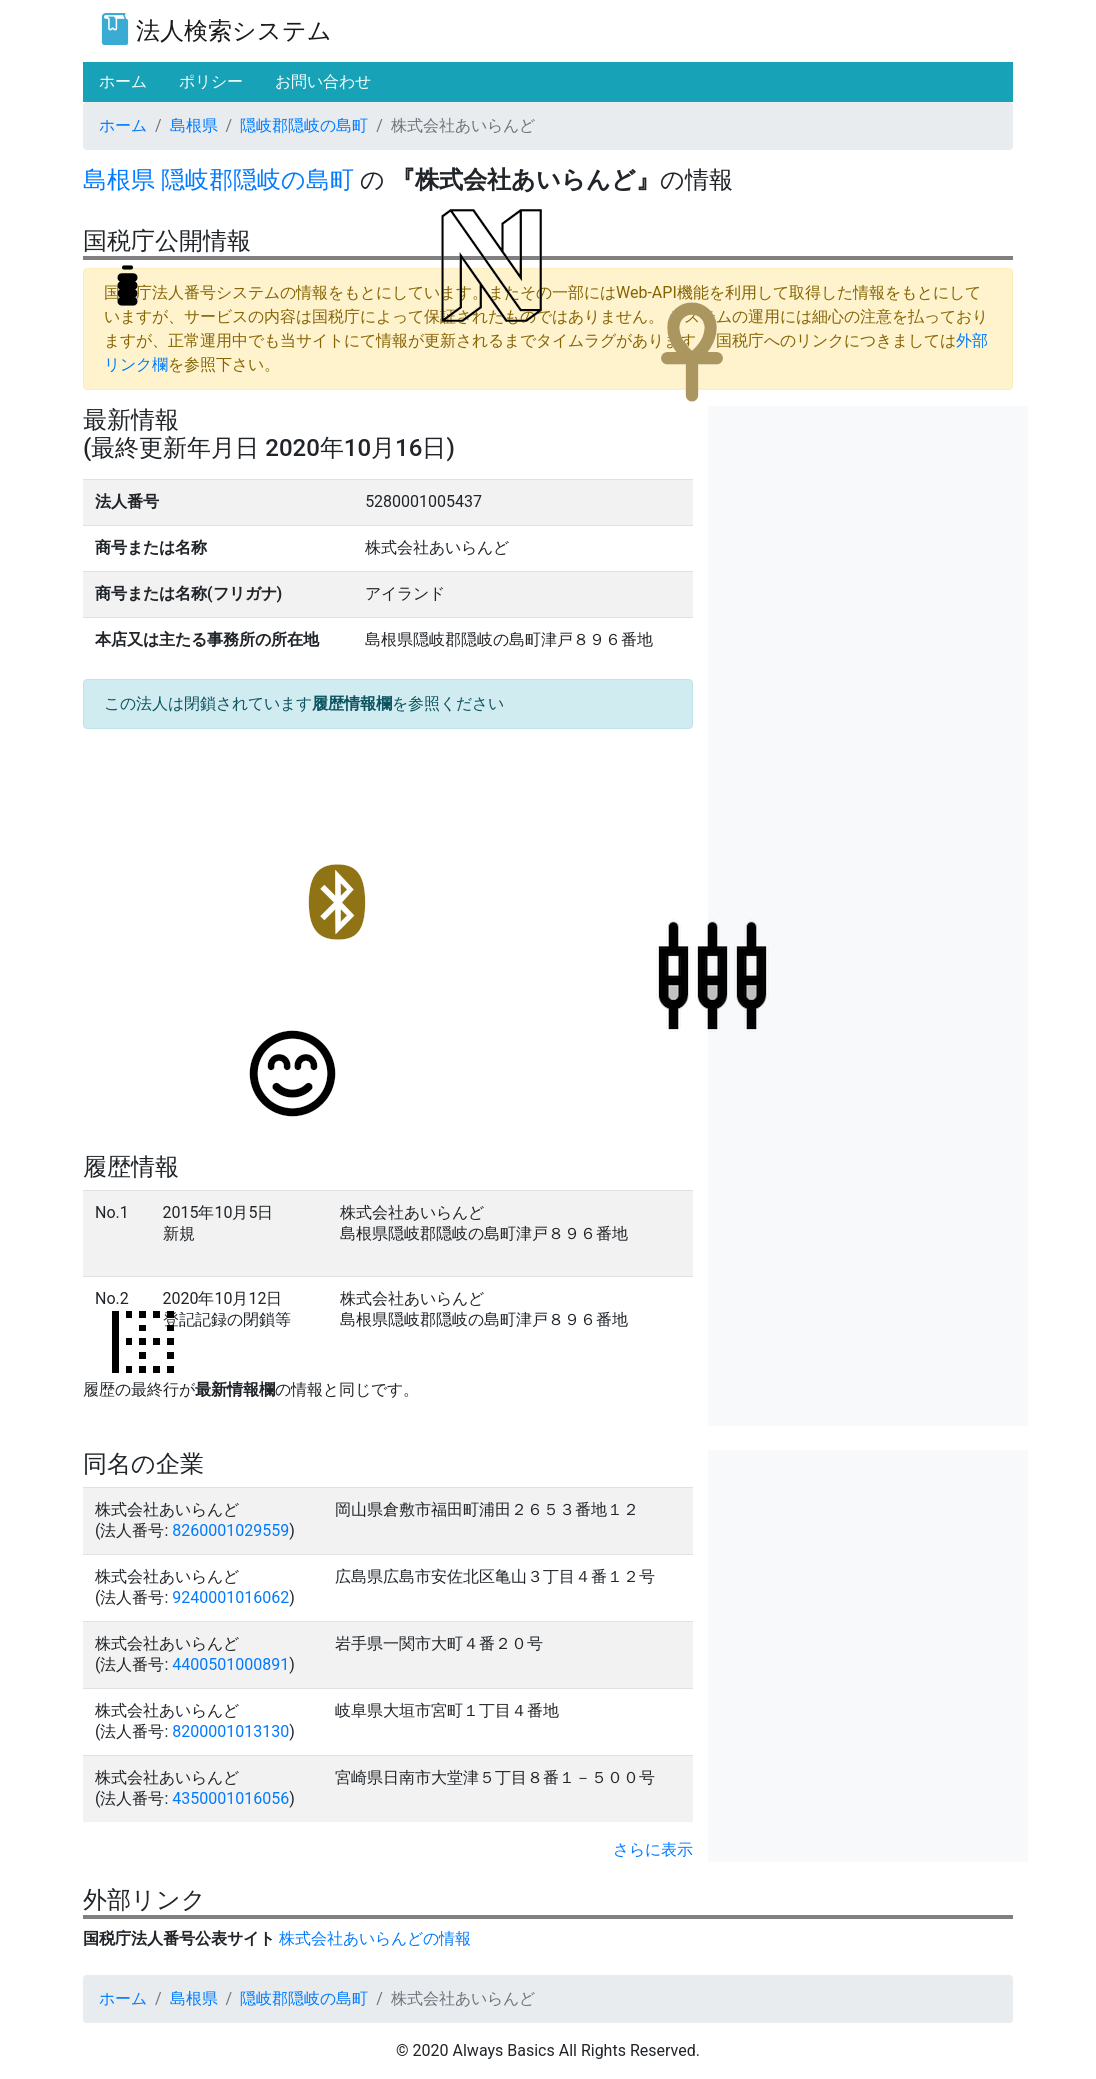 The image size is (1096, 2079). What do you see at coordinates (143, 1342) in the screenshot?
I see `apply border to left edge of cell or element` at bounding box center [143, 1342].